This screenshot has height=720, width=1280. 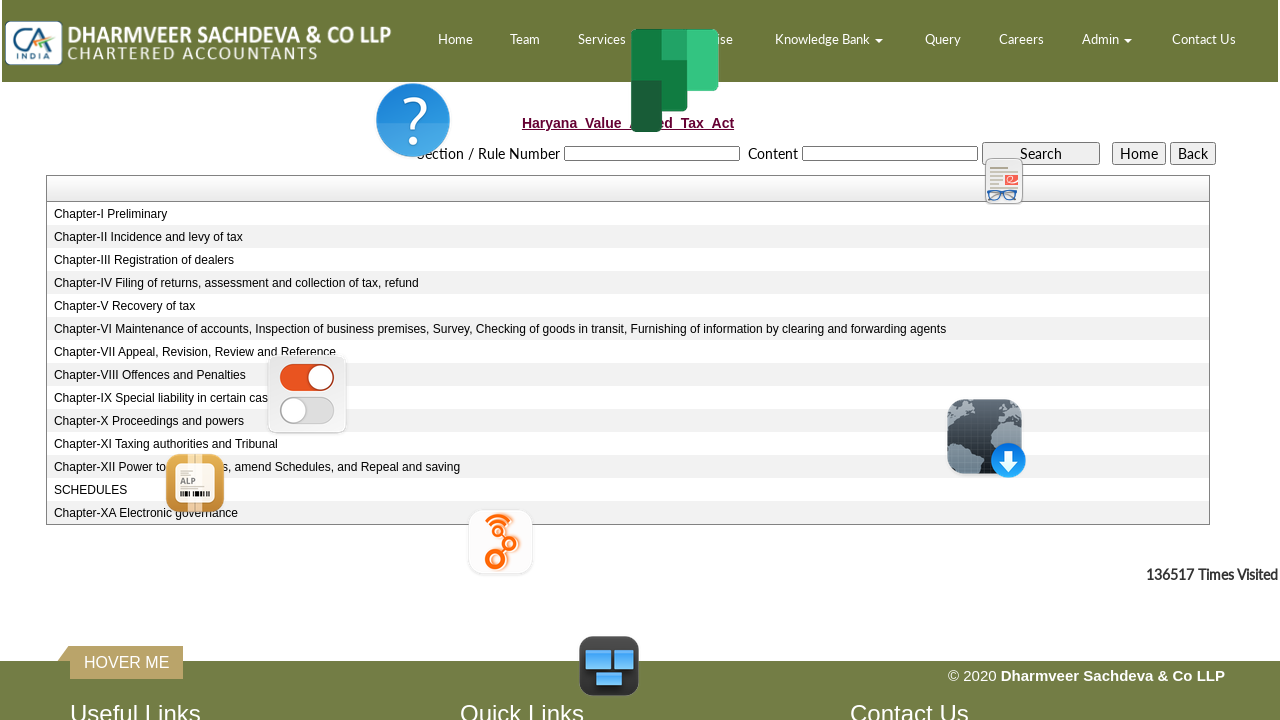 I want to click on open help documentation, so click(x=413, y=120).